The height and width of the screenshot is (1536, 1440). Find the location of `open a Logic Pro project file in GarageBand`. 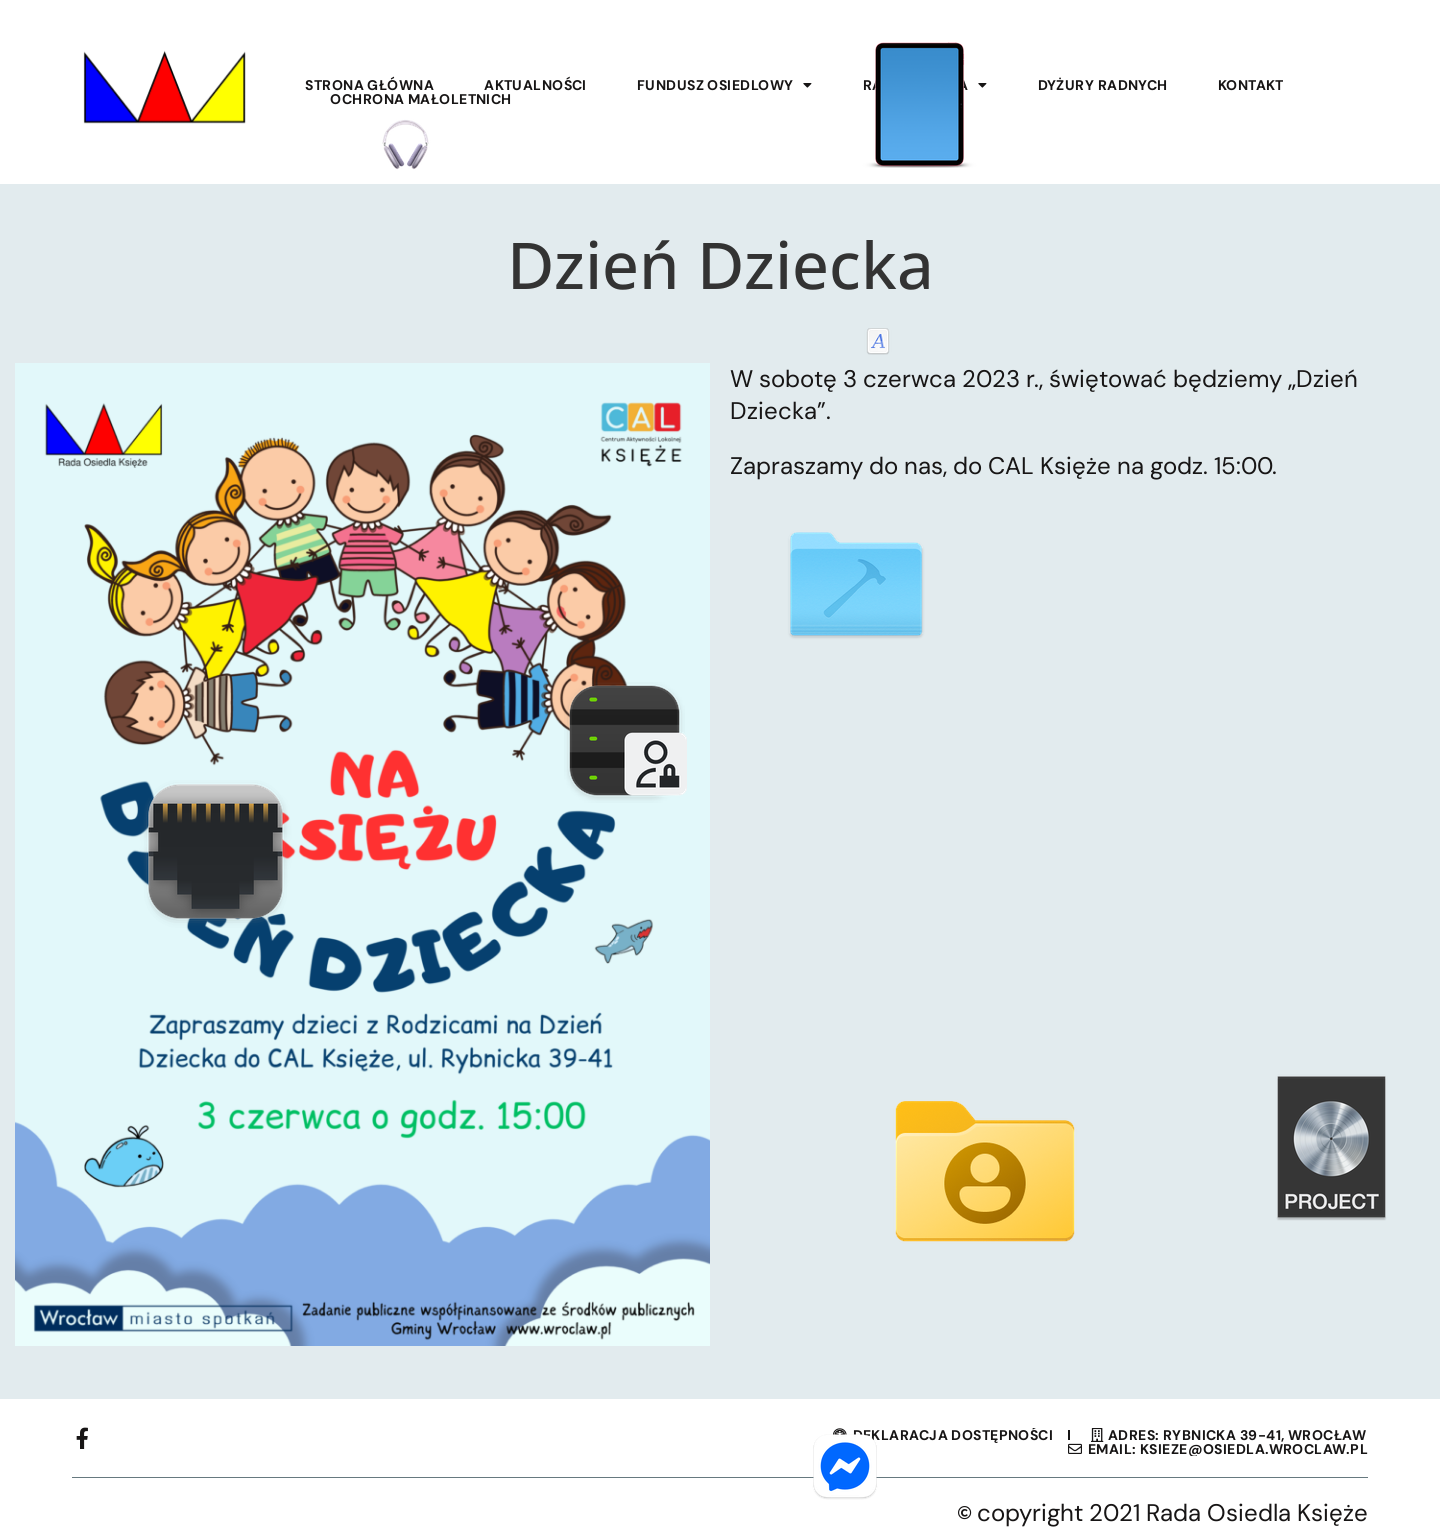

open a Logic Pro project file in GarageBand is located at coordinates (1331, 1150).